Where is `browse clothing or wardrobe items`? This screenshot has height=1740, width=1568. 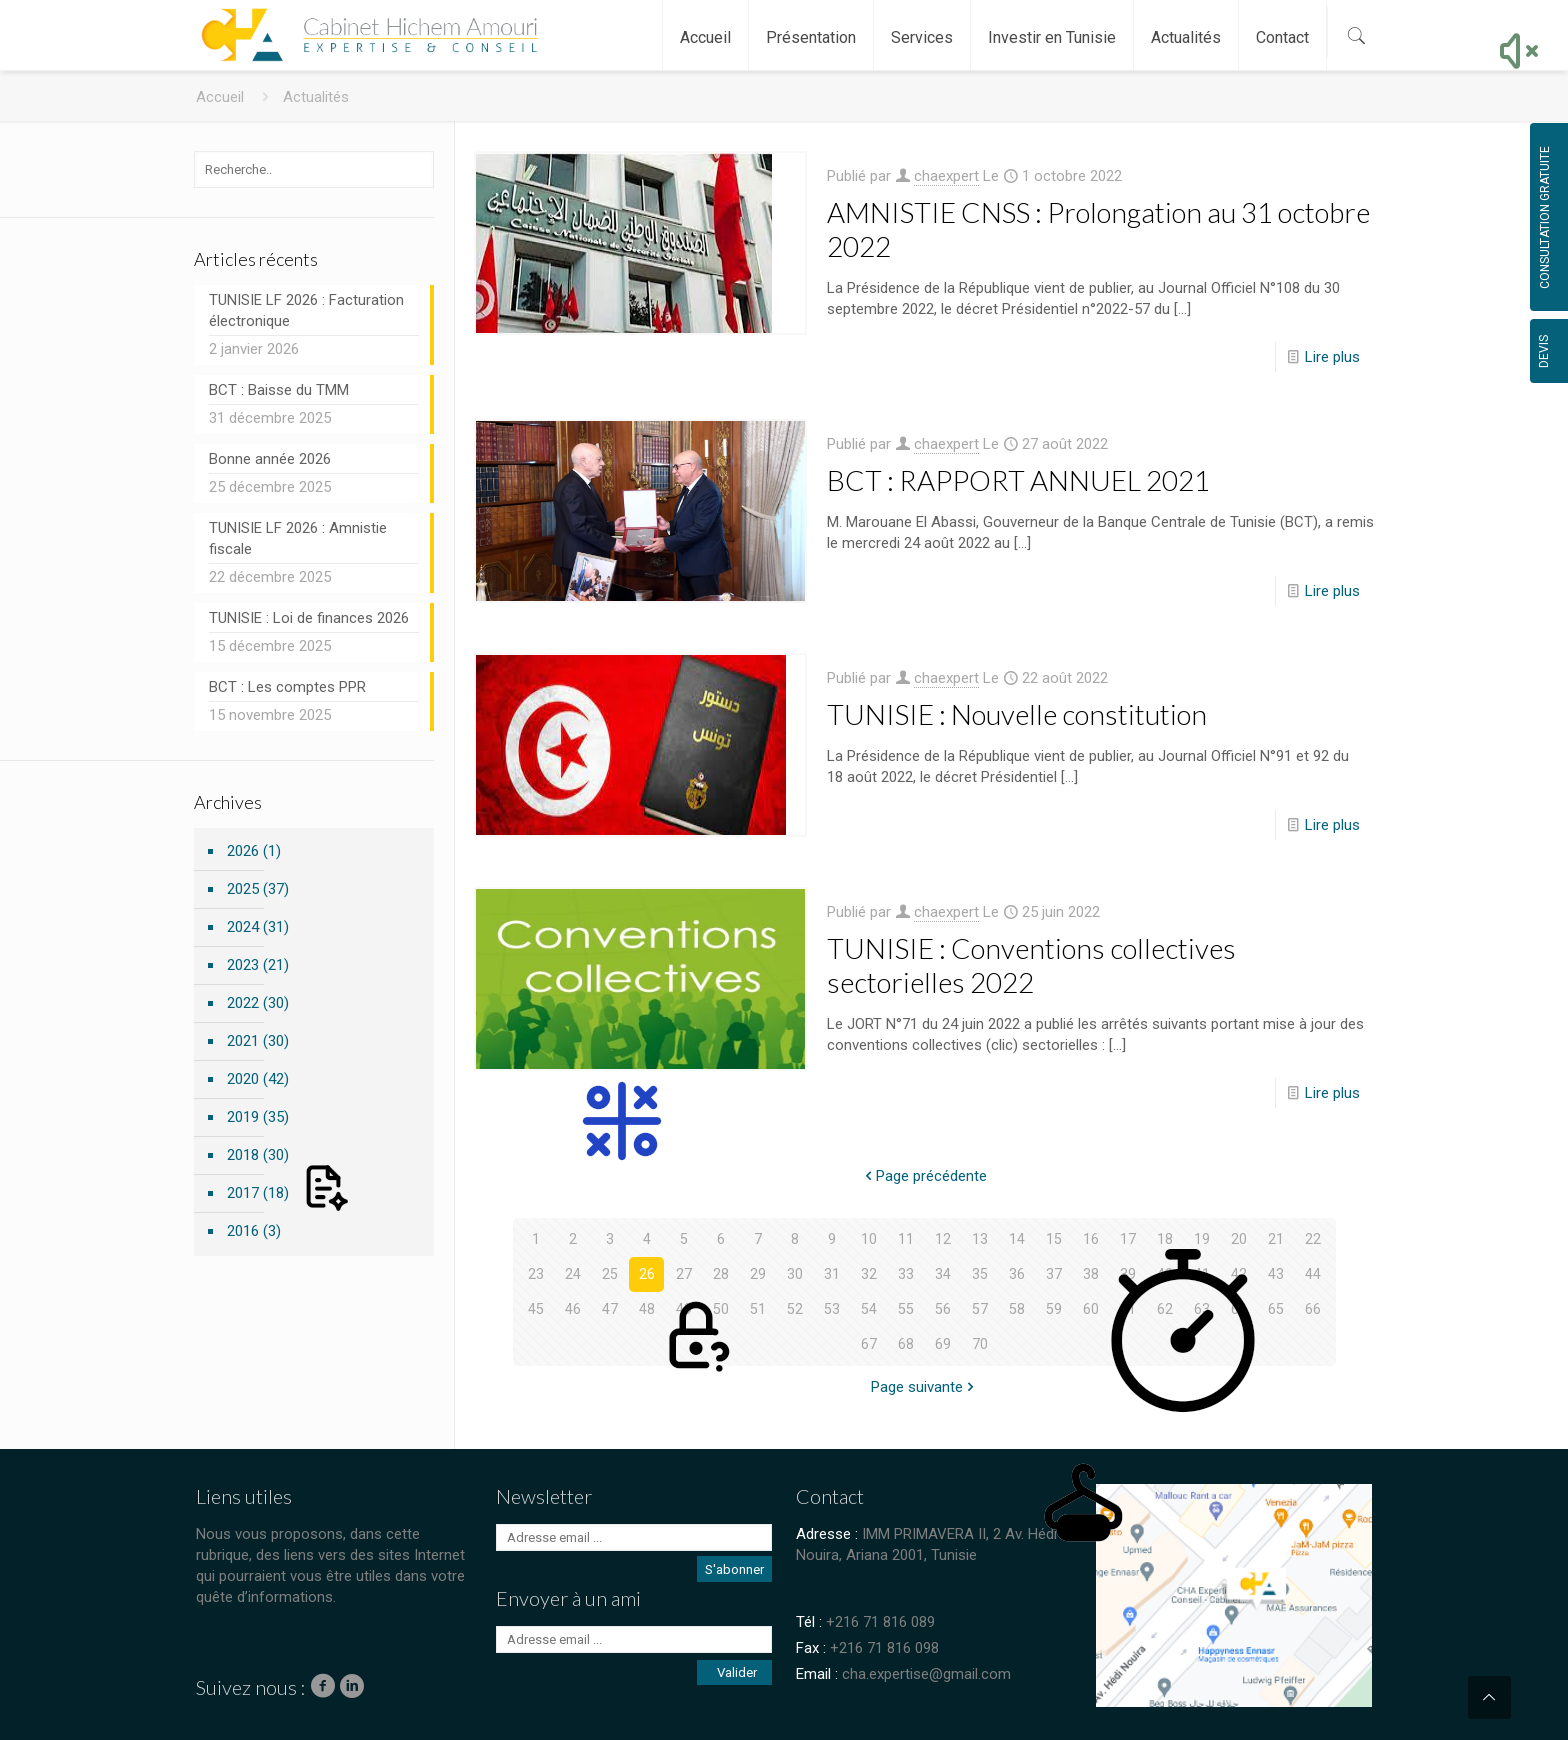 browse clothing or wardrobe items is located at coordinates (1083, 1502).